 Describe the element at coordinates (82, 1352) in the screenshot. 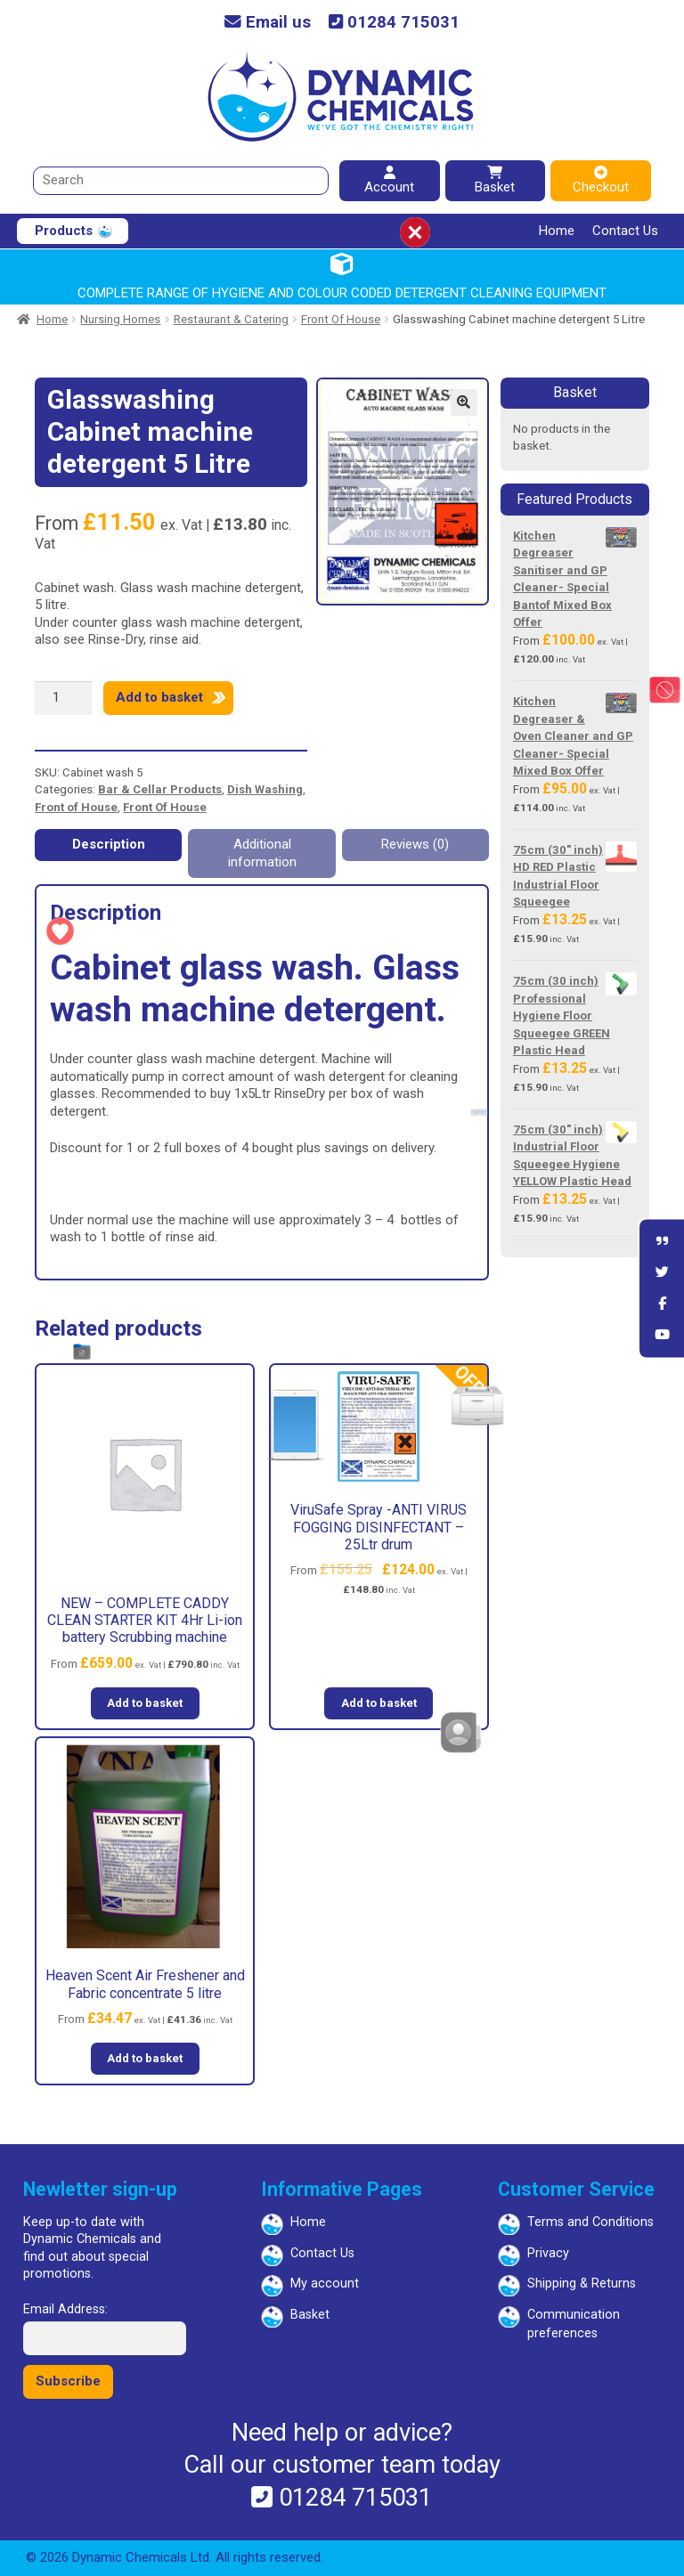

I see `open your documents folder` at that location.